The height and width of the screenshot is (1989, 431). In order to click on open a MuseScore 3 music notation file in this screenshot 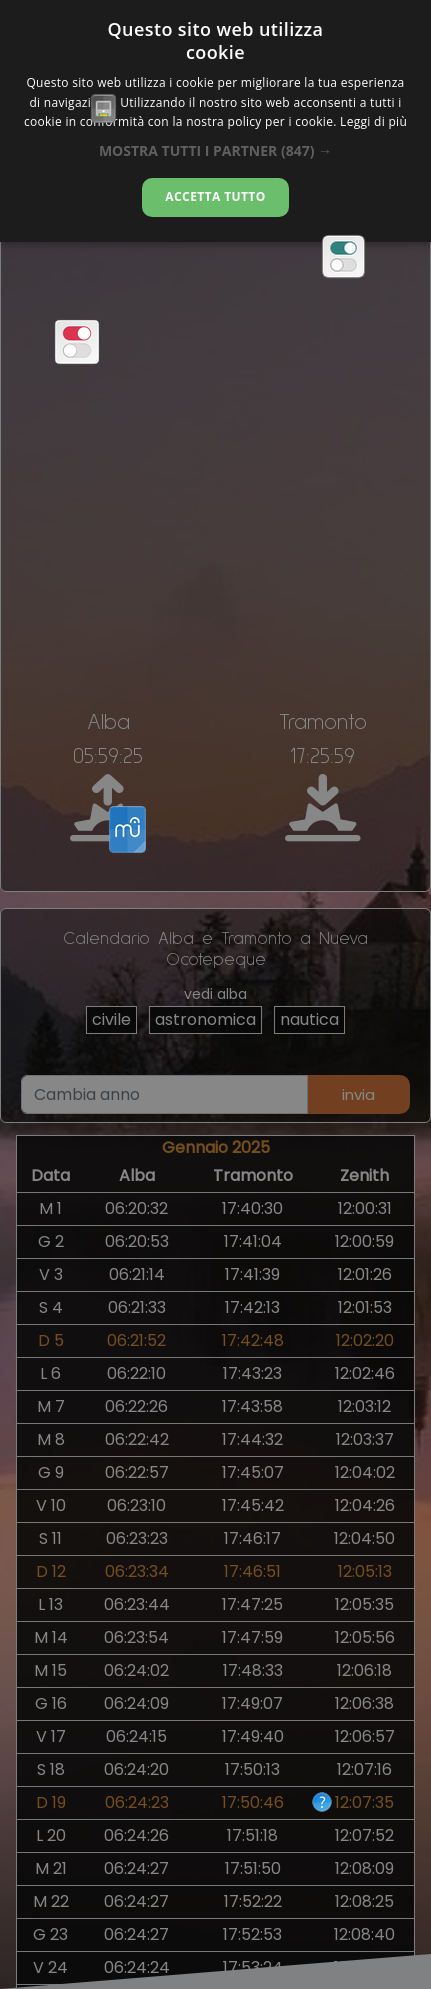, I will do `click(127, 829)`.